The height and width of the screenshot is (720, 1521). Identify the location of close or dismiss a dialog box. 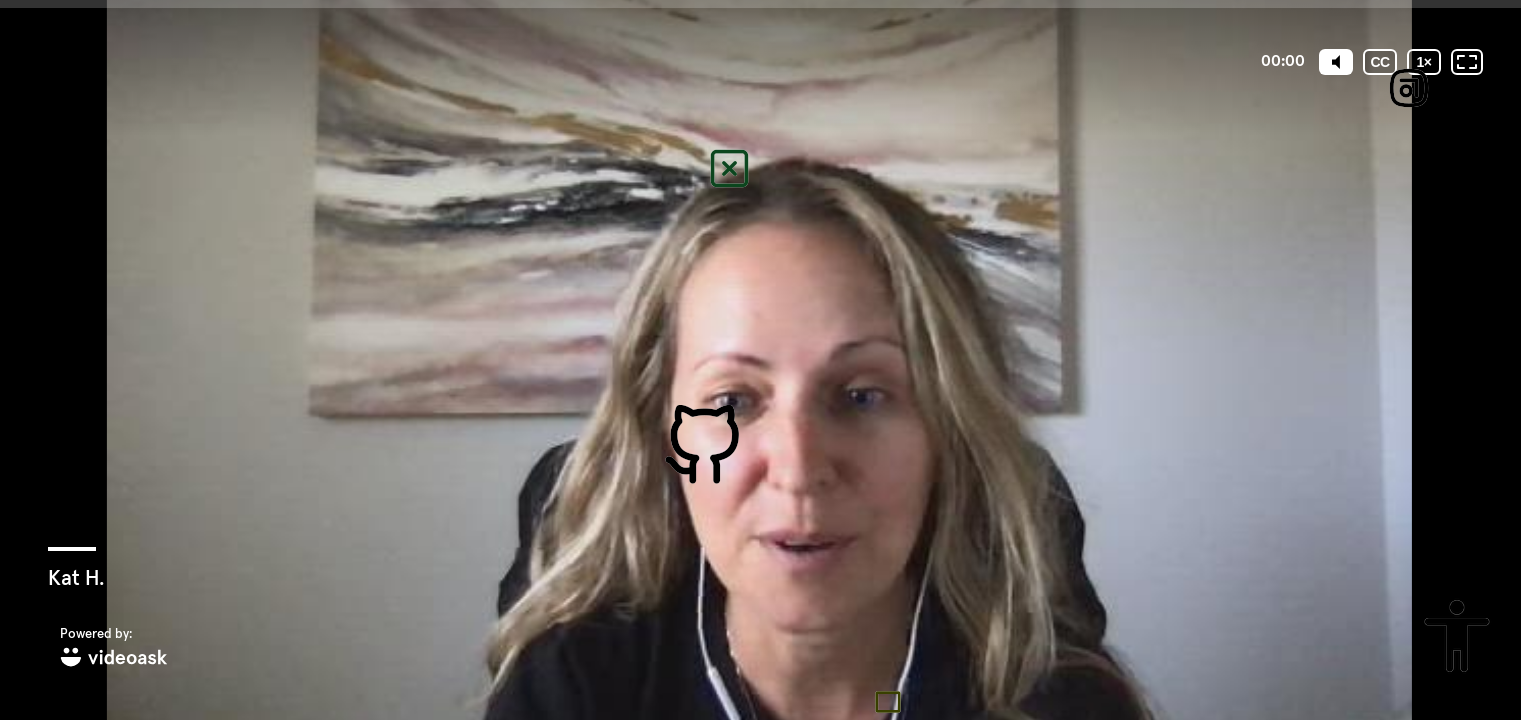
(729, 168).